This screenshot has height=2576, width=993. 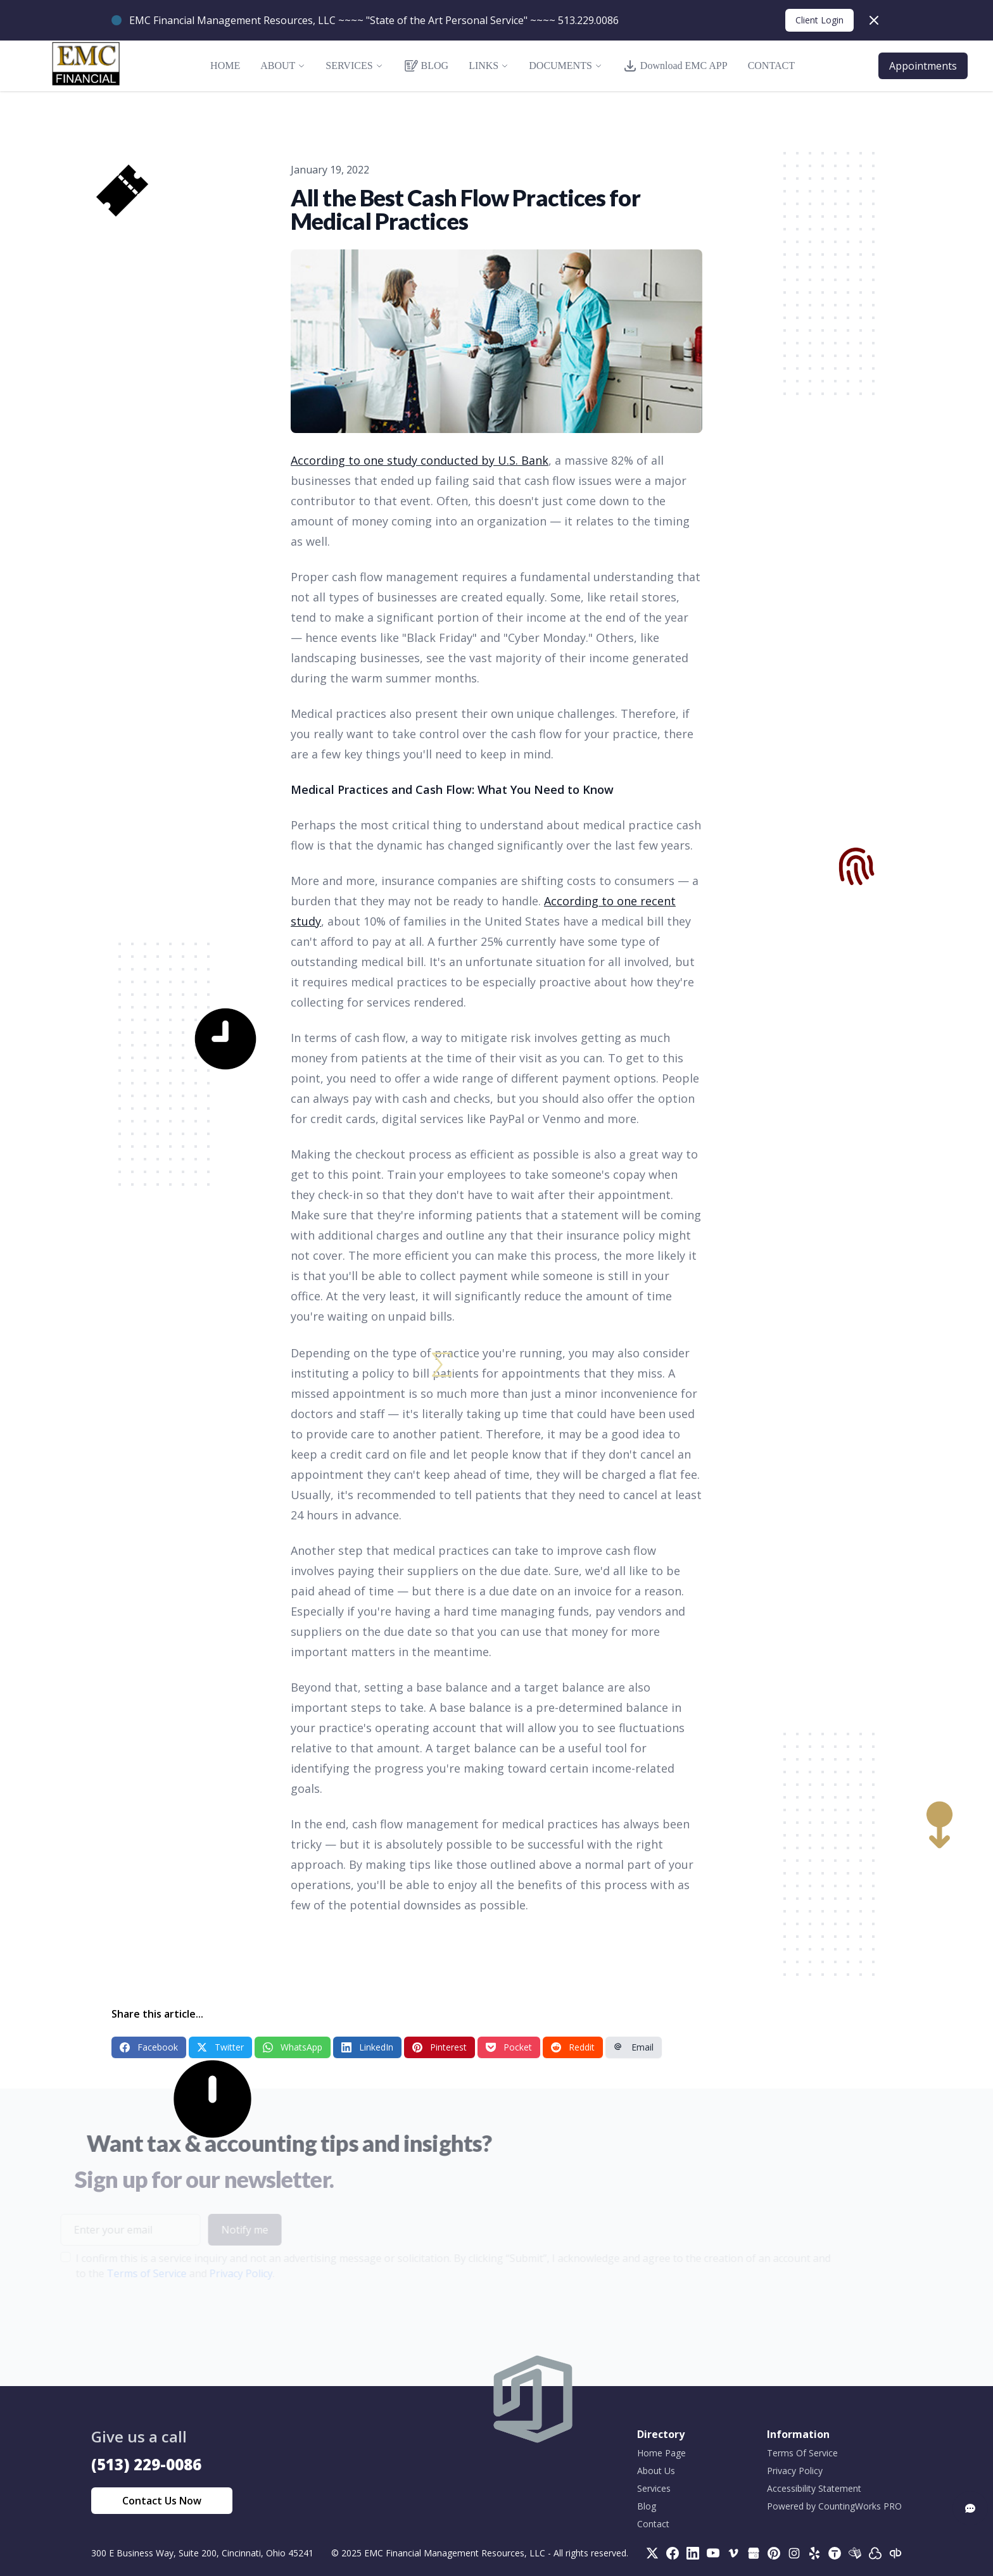 I want to click on indicates the current time is 9 o'clock, so click(x=225, y=1039).